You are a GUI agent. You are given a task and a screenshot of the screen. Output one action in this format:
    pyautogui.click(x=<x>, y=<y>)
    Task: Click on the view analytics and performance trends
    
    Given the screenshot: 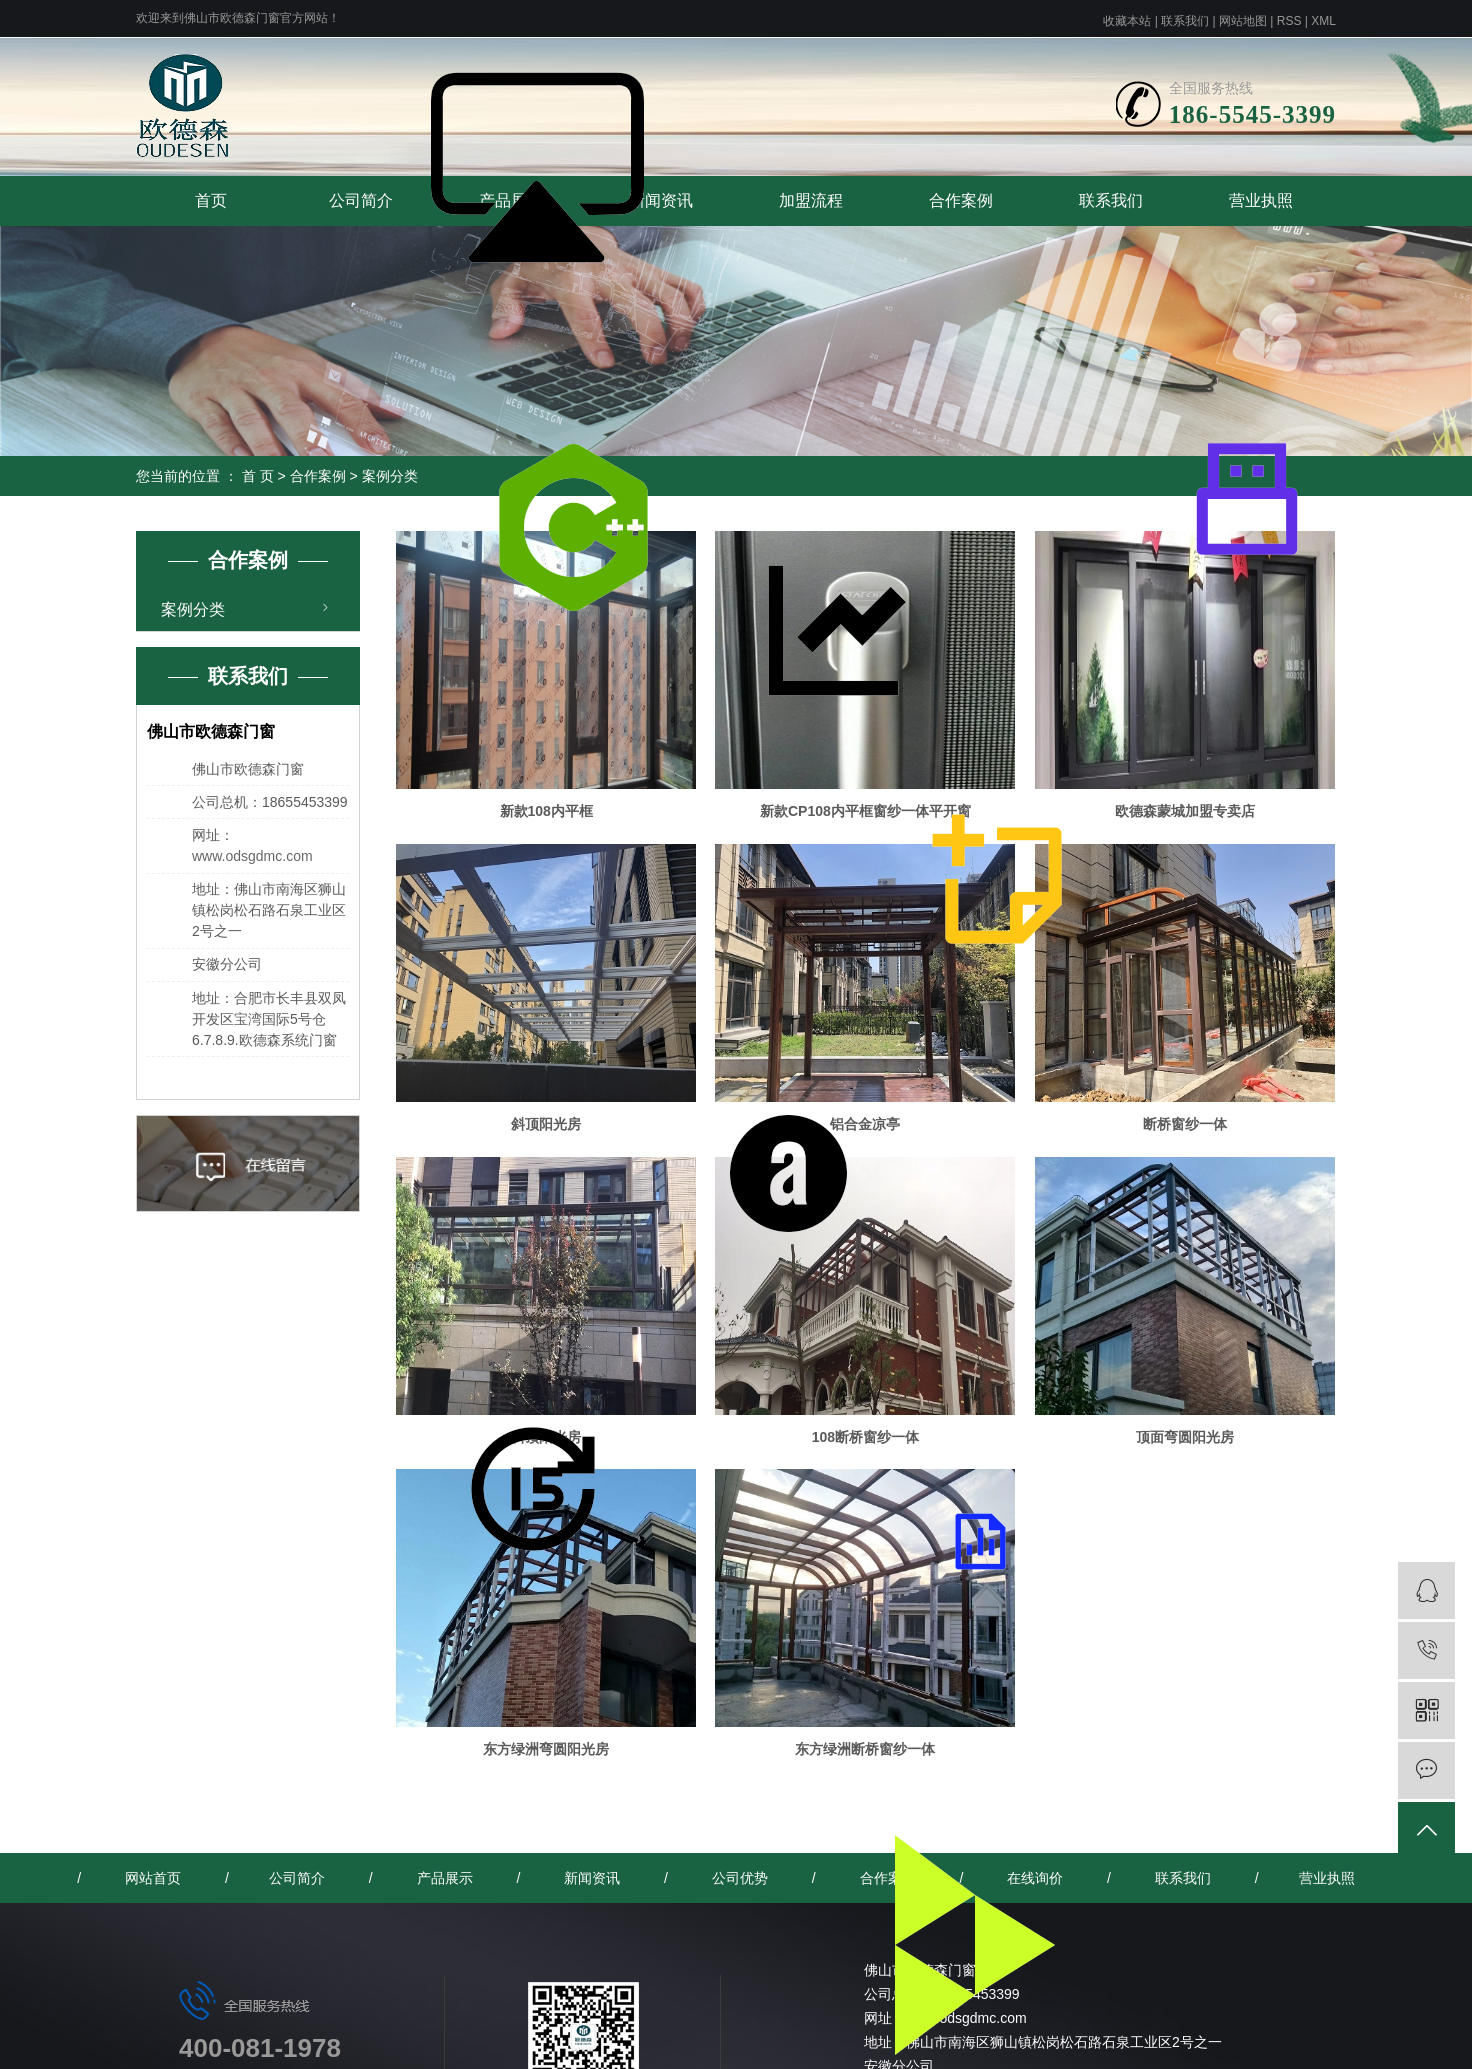 What is the action you would take?
    pyautogui.click(x=833, y=630)
    